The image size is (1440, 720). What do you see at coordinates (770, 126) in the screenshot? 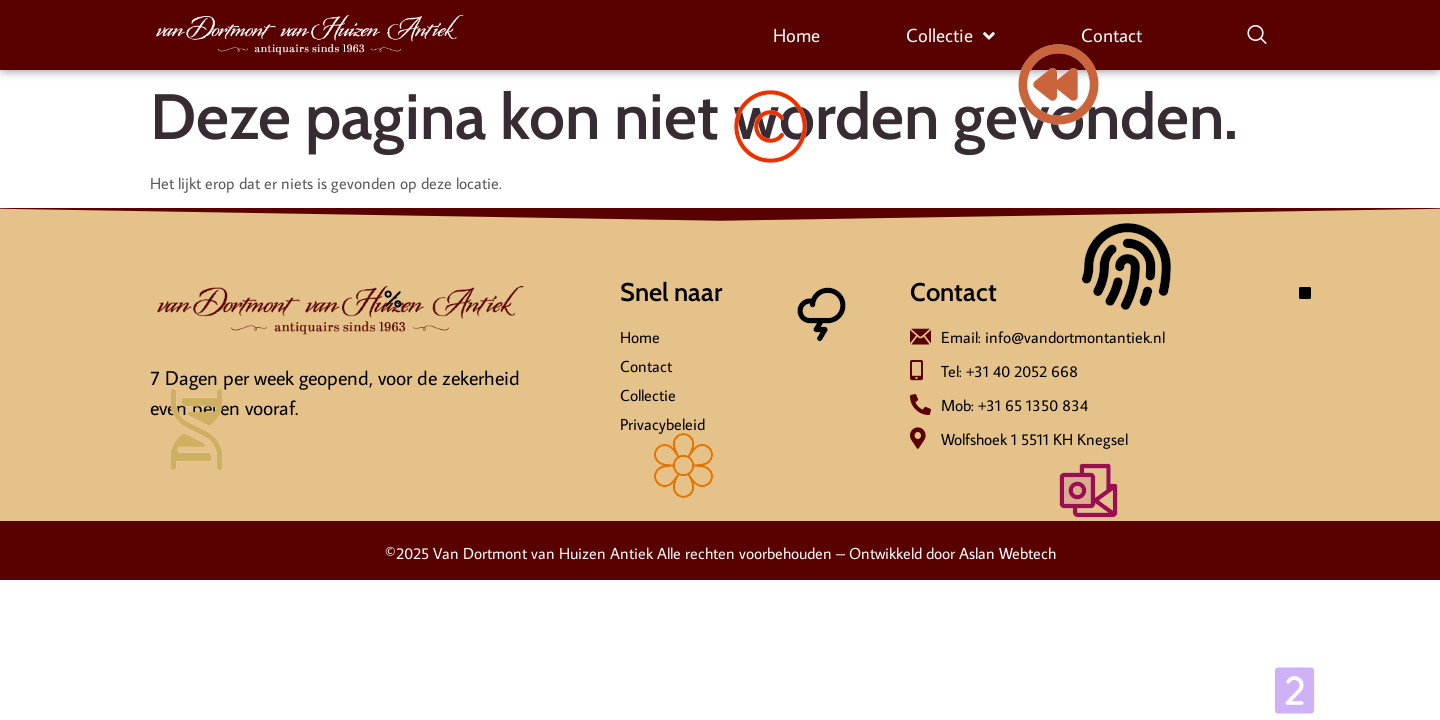
I see `indicates copyrighted content` at bounding box center [770, 126].